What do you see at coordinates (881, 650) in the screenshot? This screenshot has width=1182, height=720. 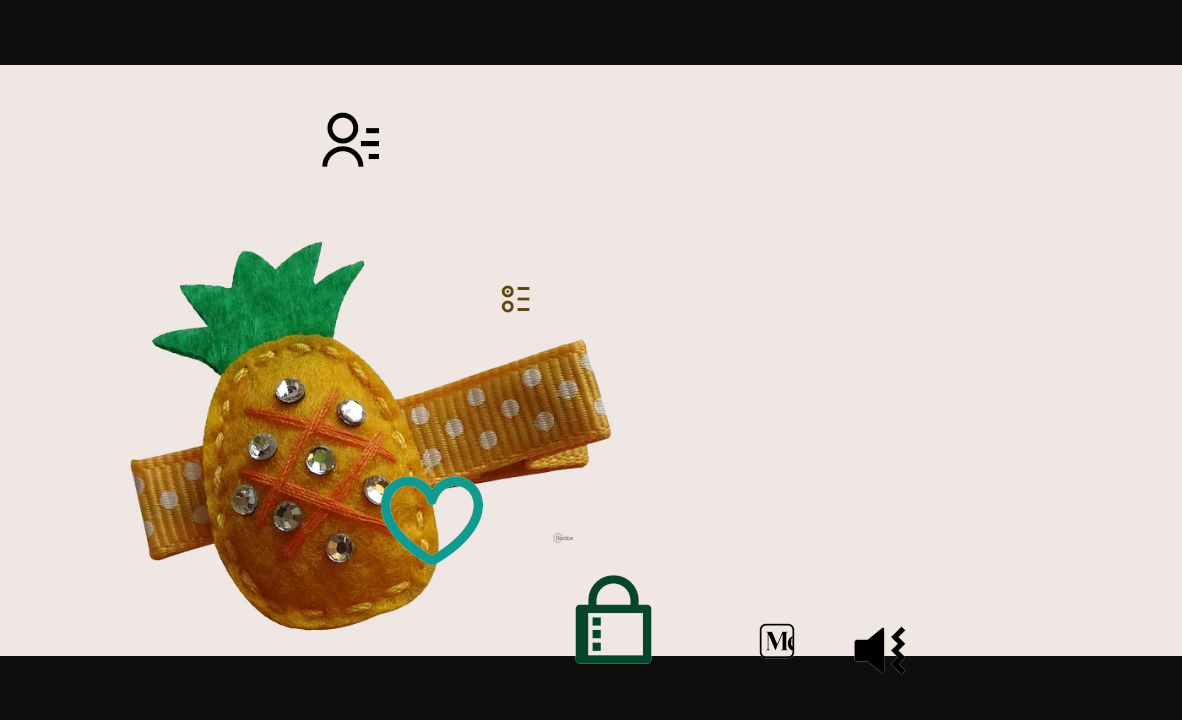 I see `set device to vibrate mode` at bounding box center [881, 650].